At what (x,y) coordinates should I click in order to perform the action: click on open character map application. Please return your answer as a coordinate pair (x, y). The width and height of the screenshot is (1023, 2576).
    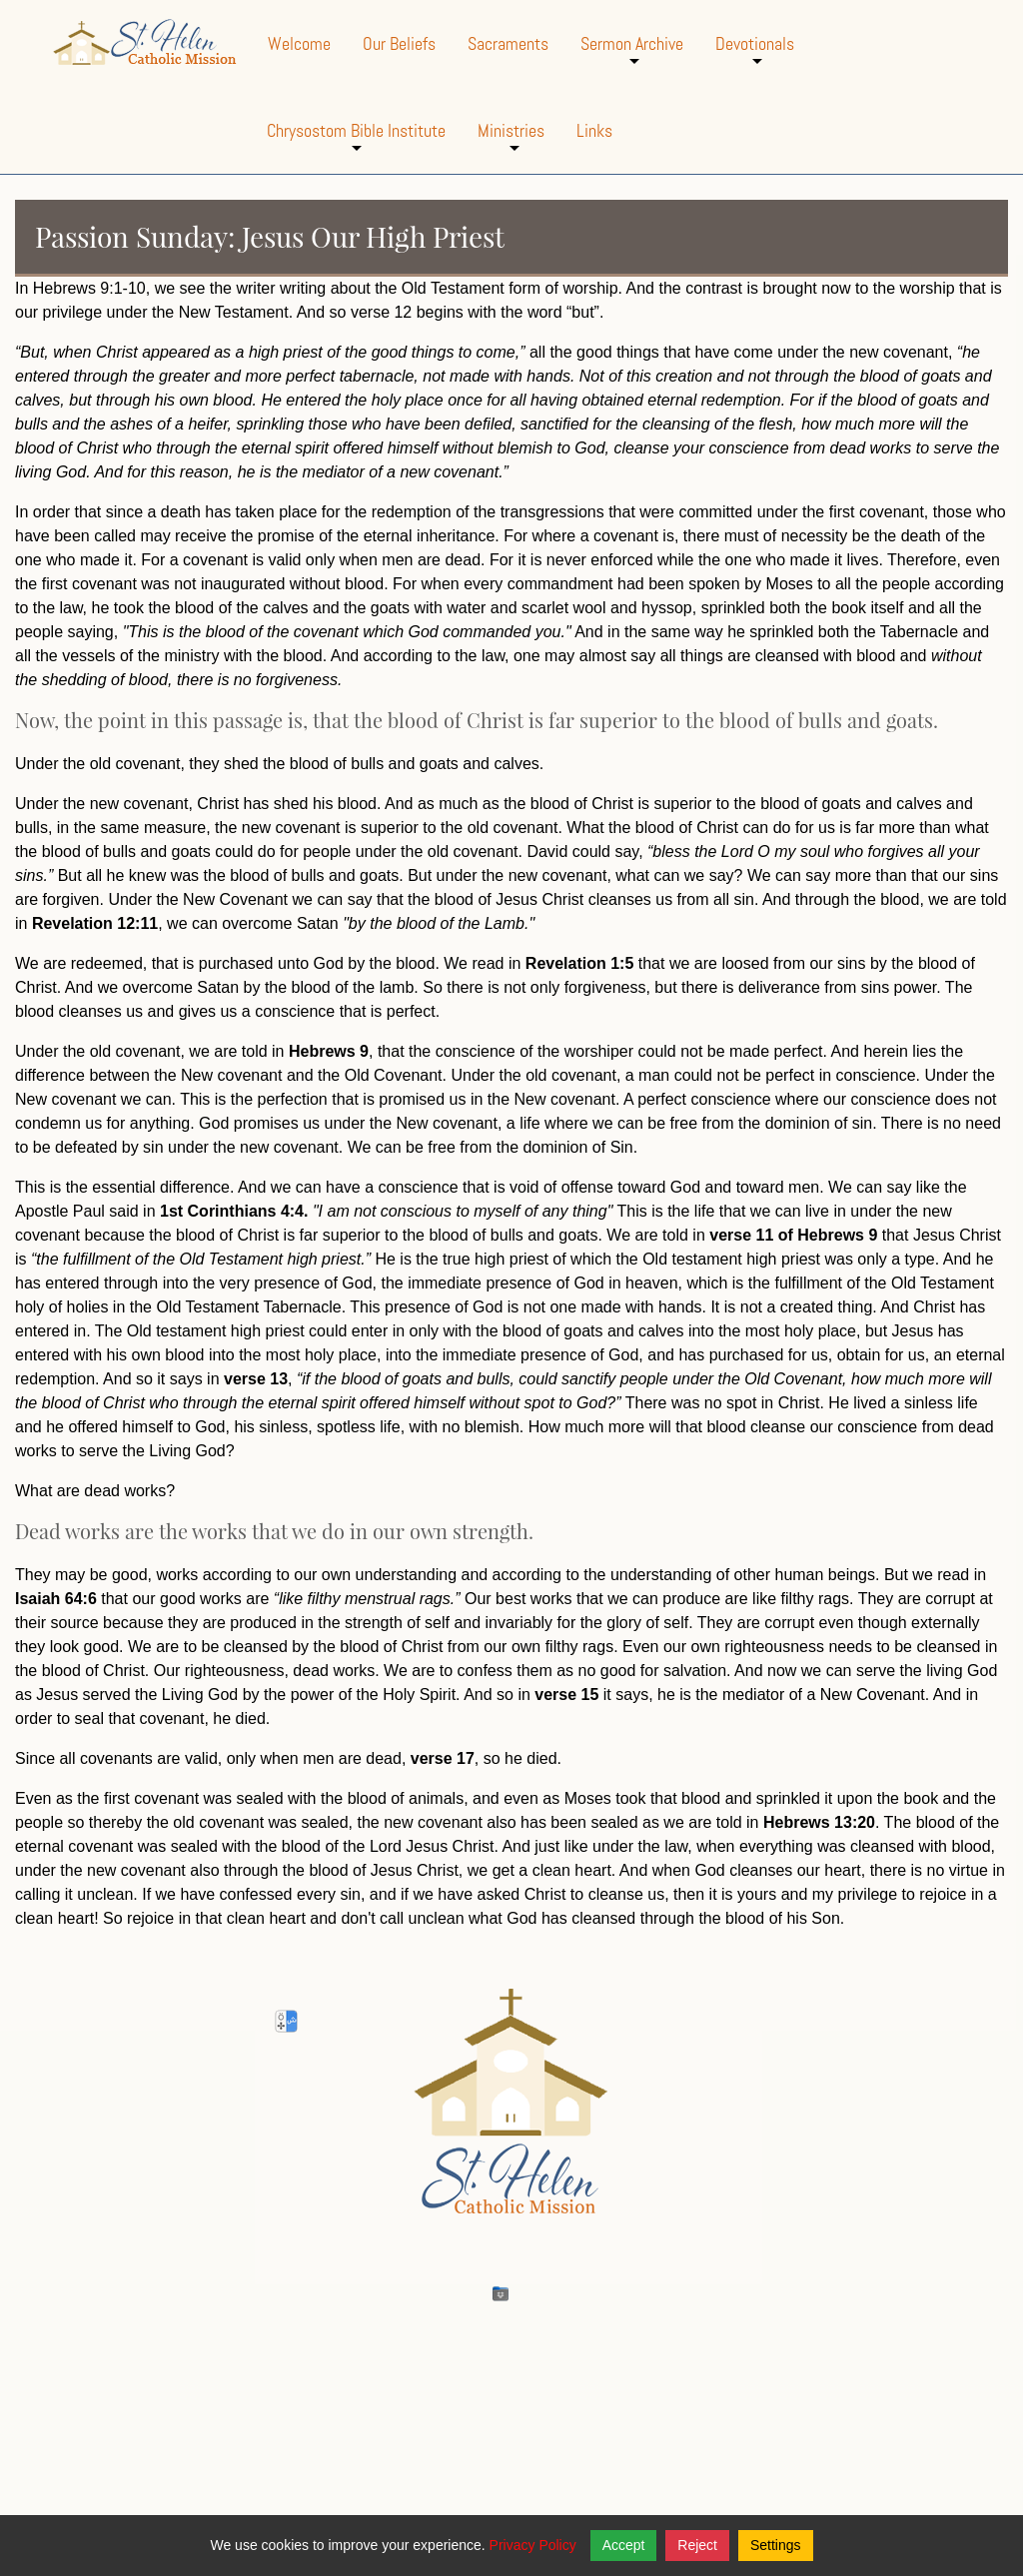
    Looking at the image, I should click on (286, 2021).